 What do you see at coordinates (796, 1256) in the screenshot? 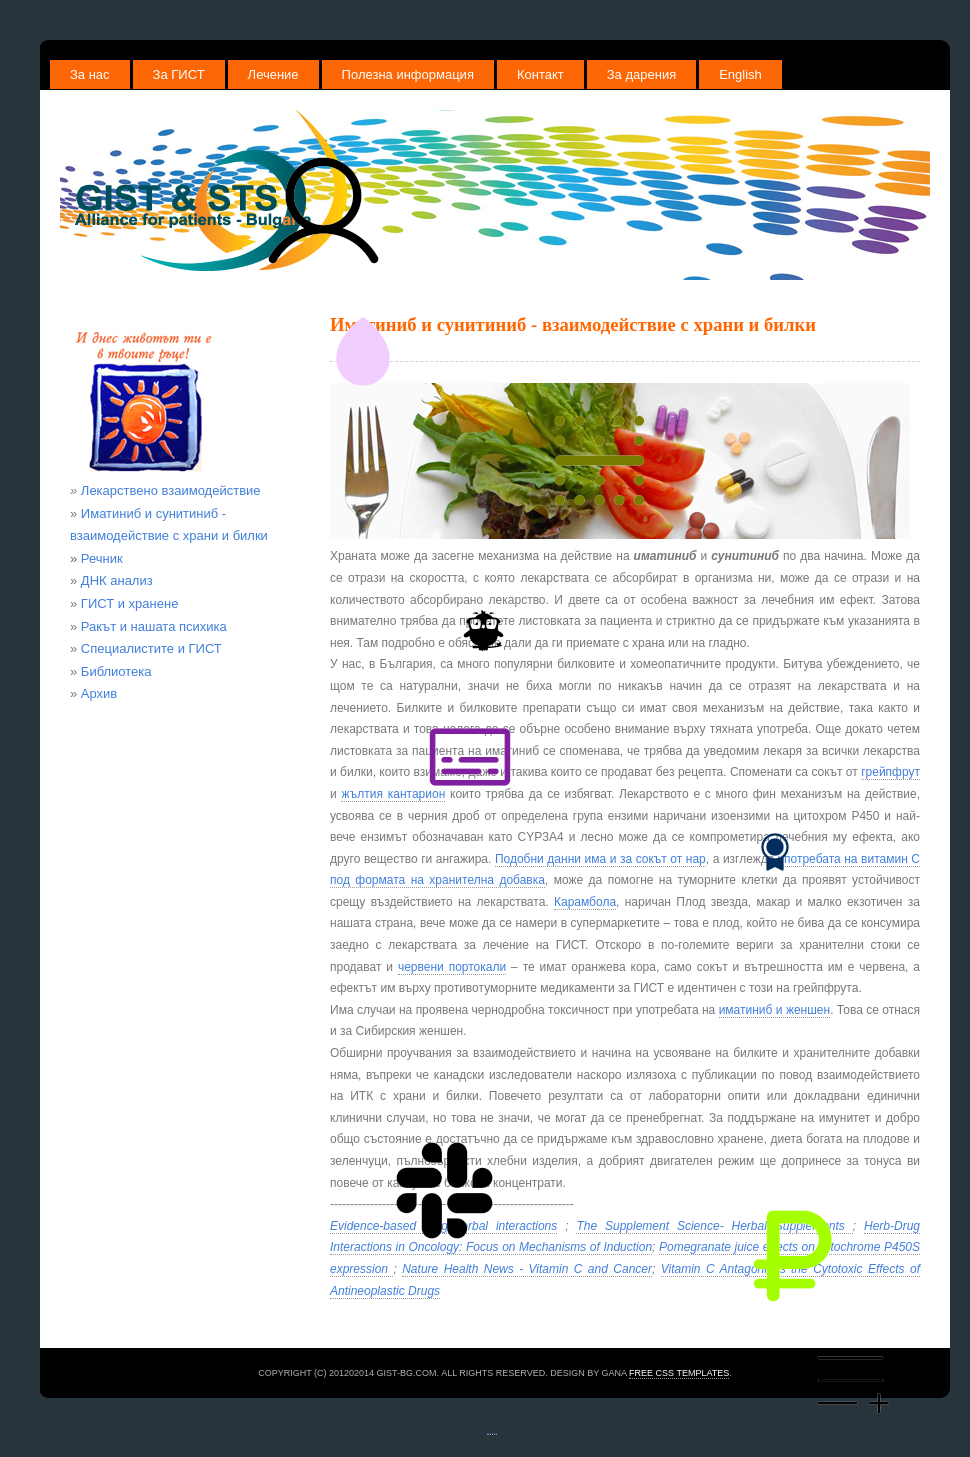
I see `indicates Russian ruble currency` at bounding box center [796, 1256].